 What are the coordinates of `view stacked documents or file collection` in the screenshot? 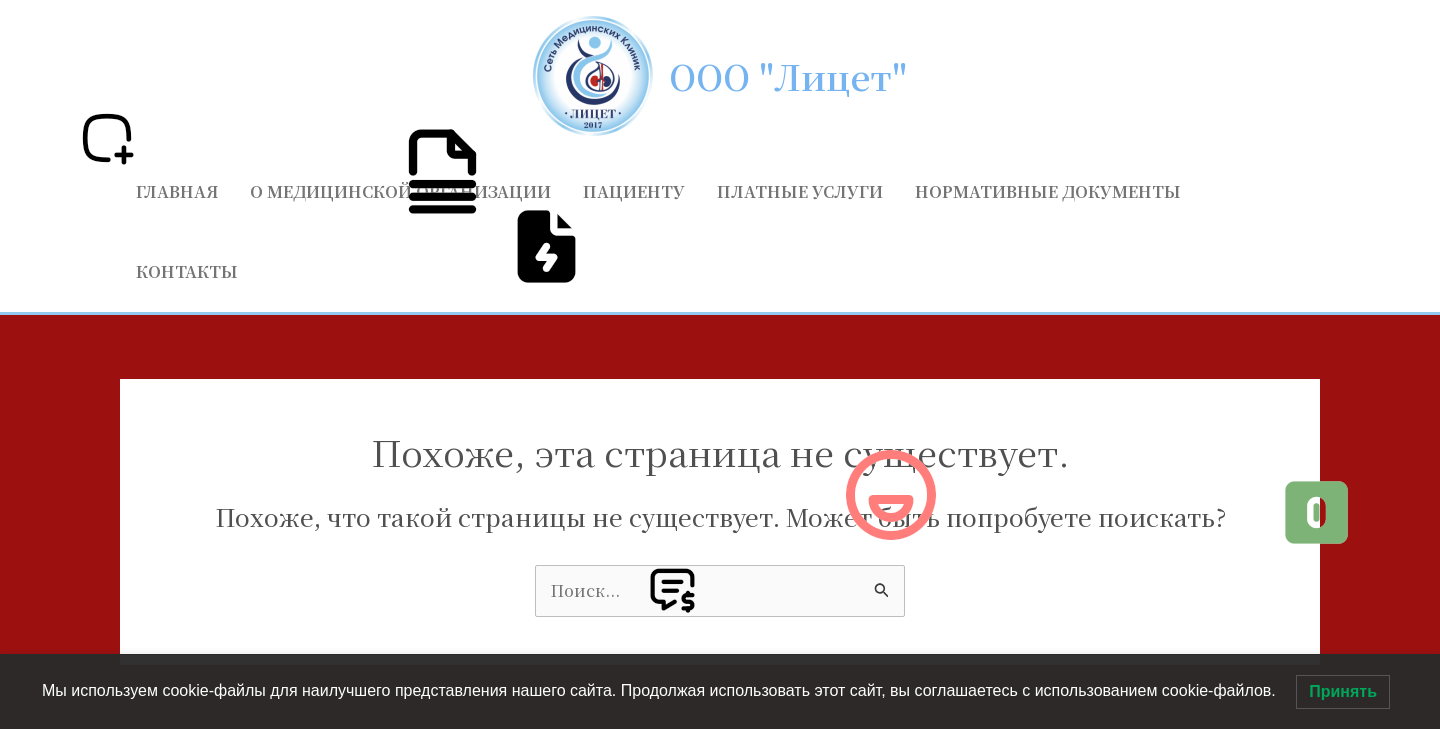 It's located at (442, 171).